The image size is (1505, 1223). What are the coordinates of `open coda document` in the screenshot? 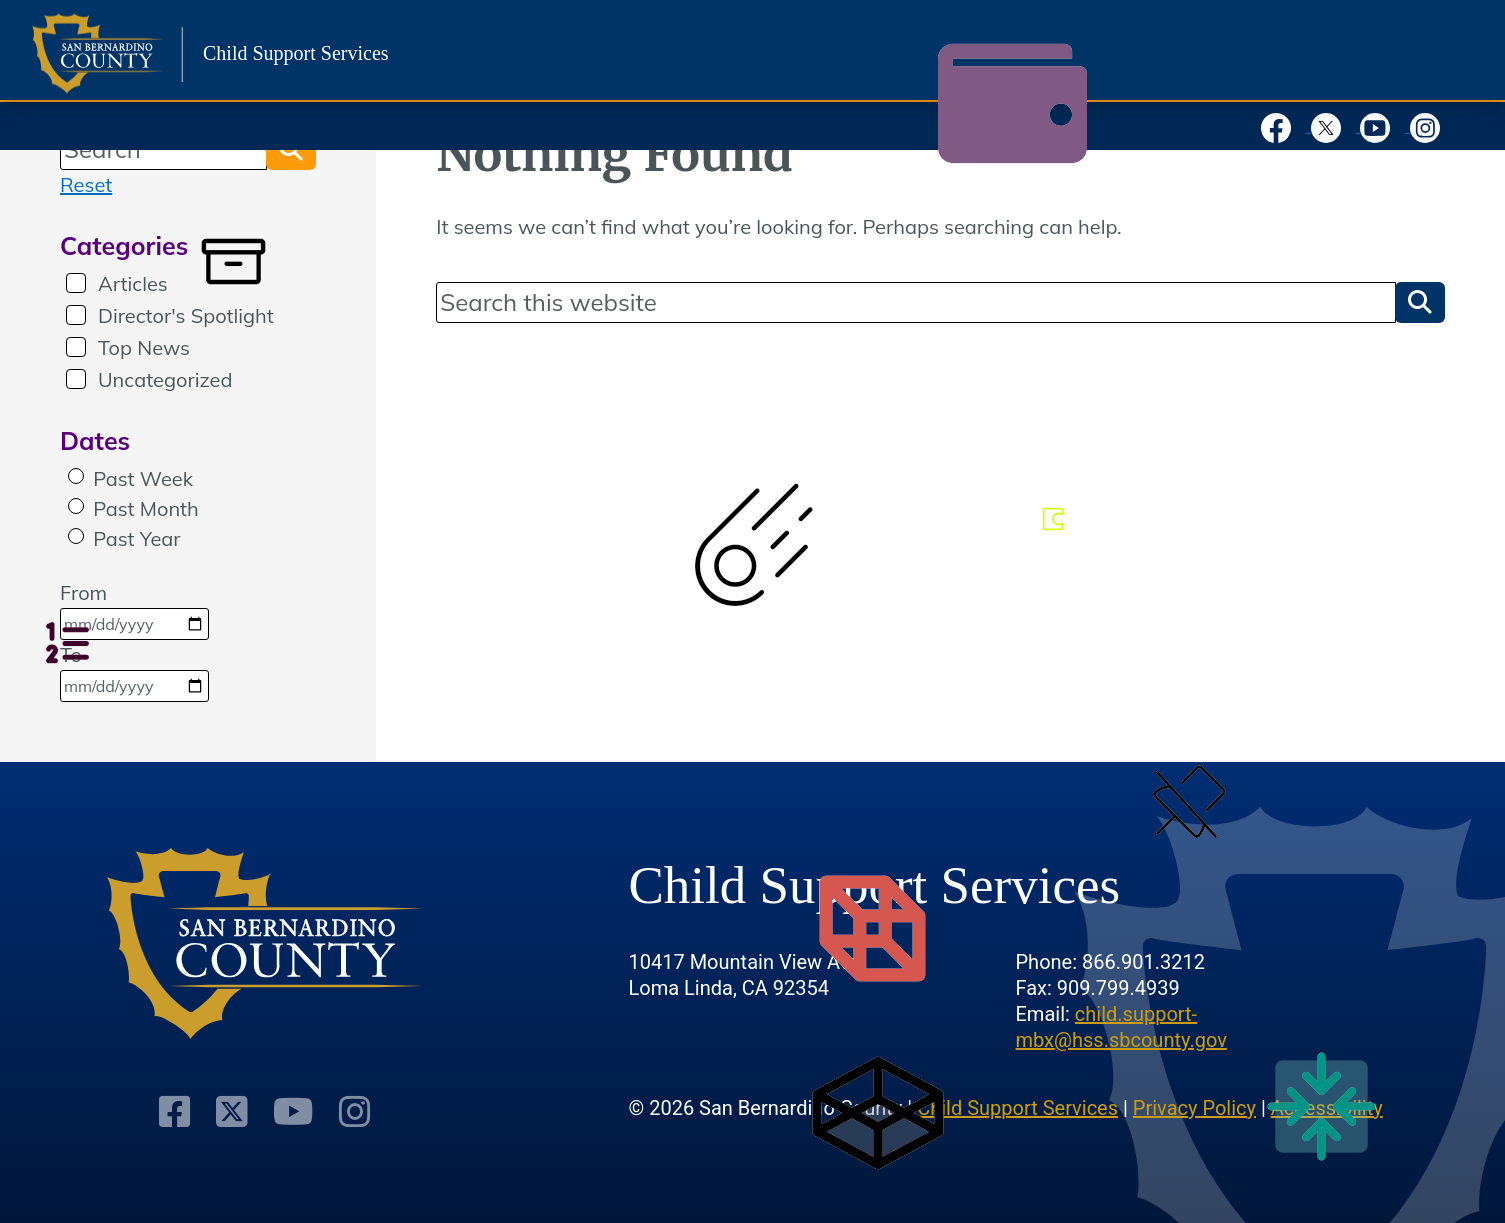 It's located at (1053, 519).